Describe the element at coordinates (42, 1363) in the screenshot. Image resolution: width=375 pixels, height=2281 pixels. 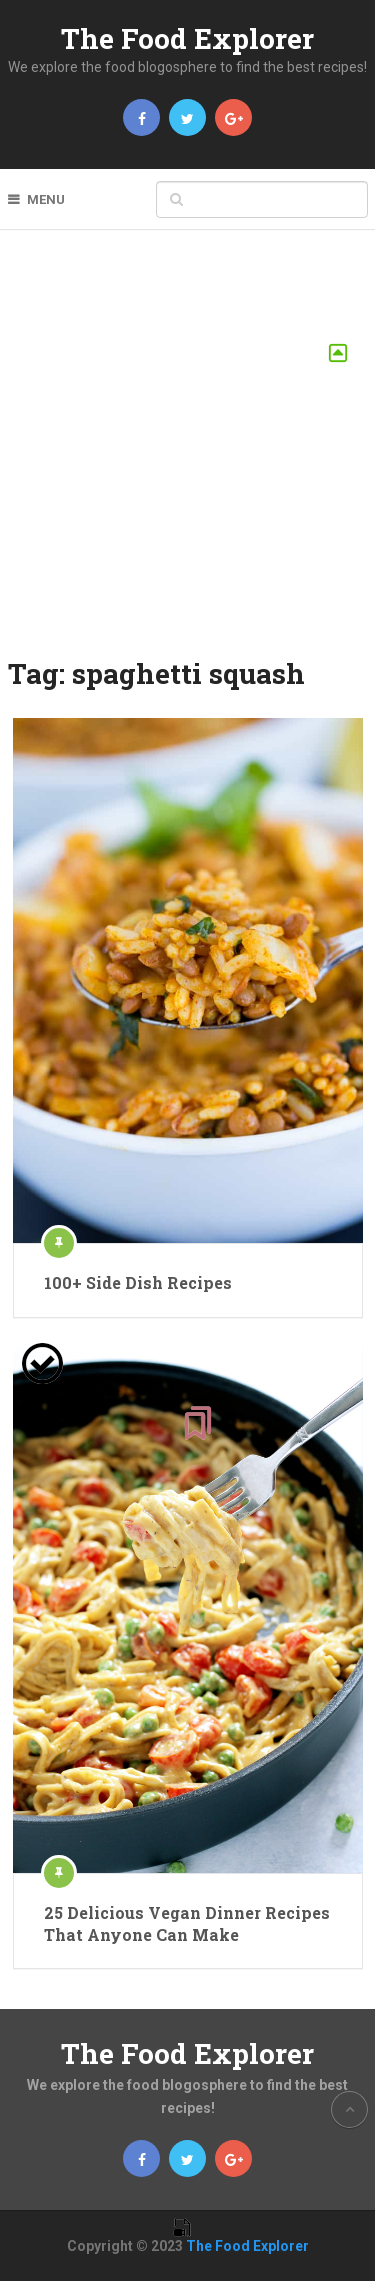
I see `indicates task or action completed successfully` at that location.